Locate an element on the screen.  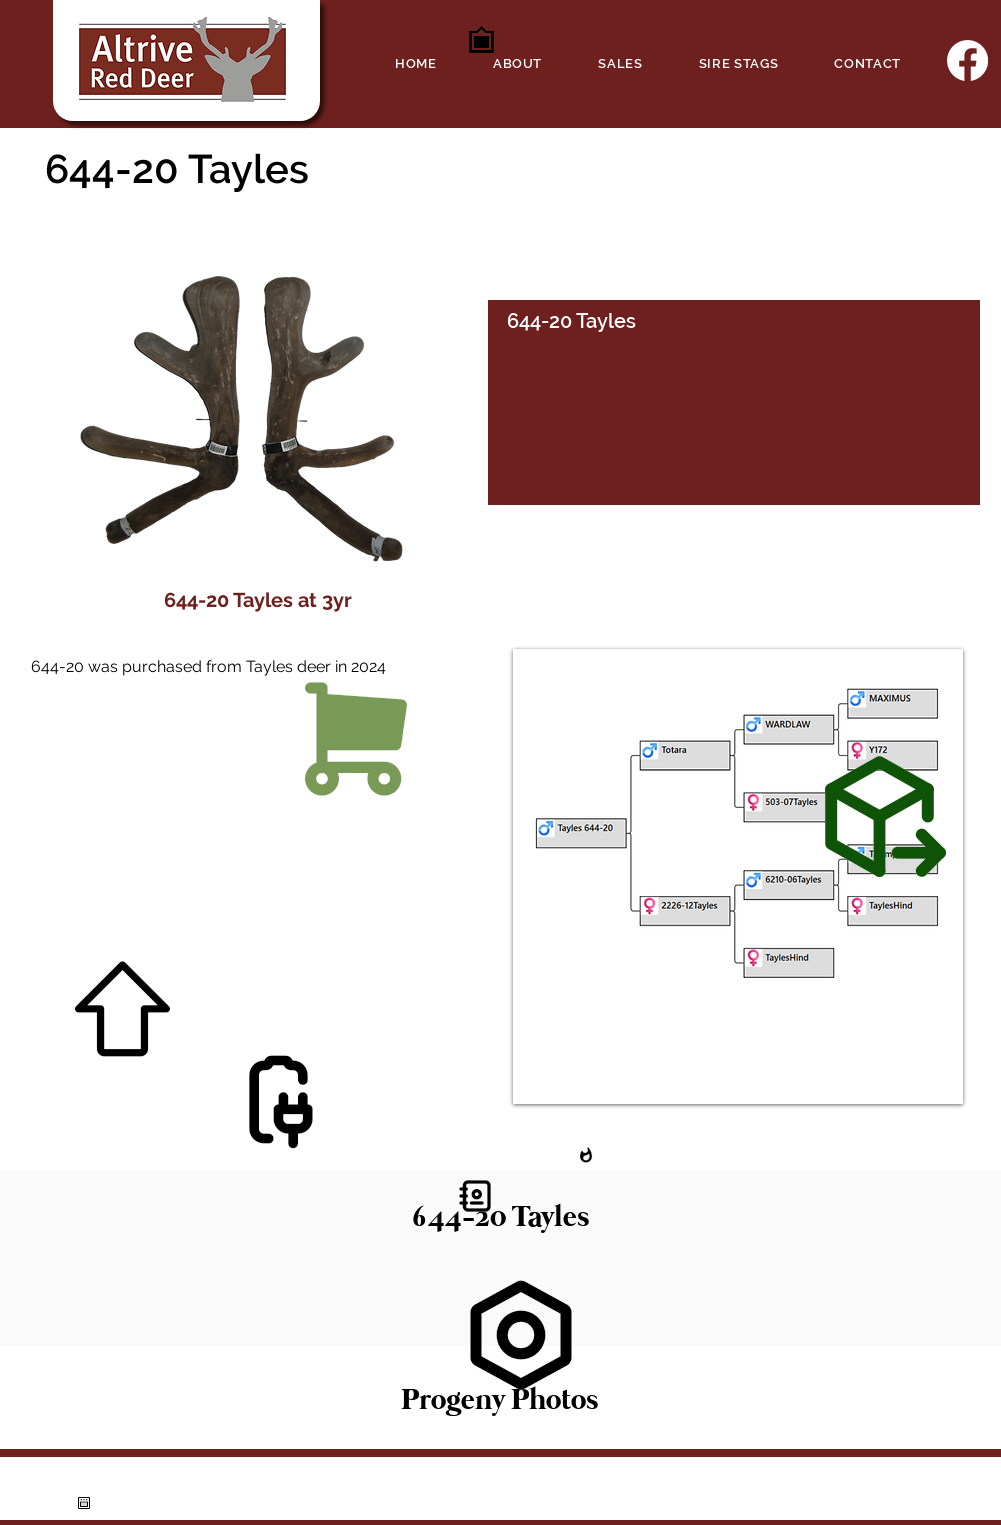
upload a file or content is located at coordinates (122, 1012).